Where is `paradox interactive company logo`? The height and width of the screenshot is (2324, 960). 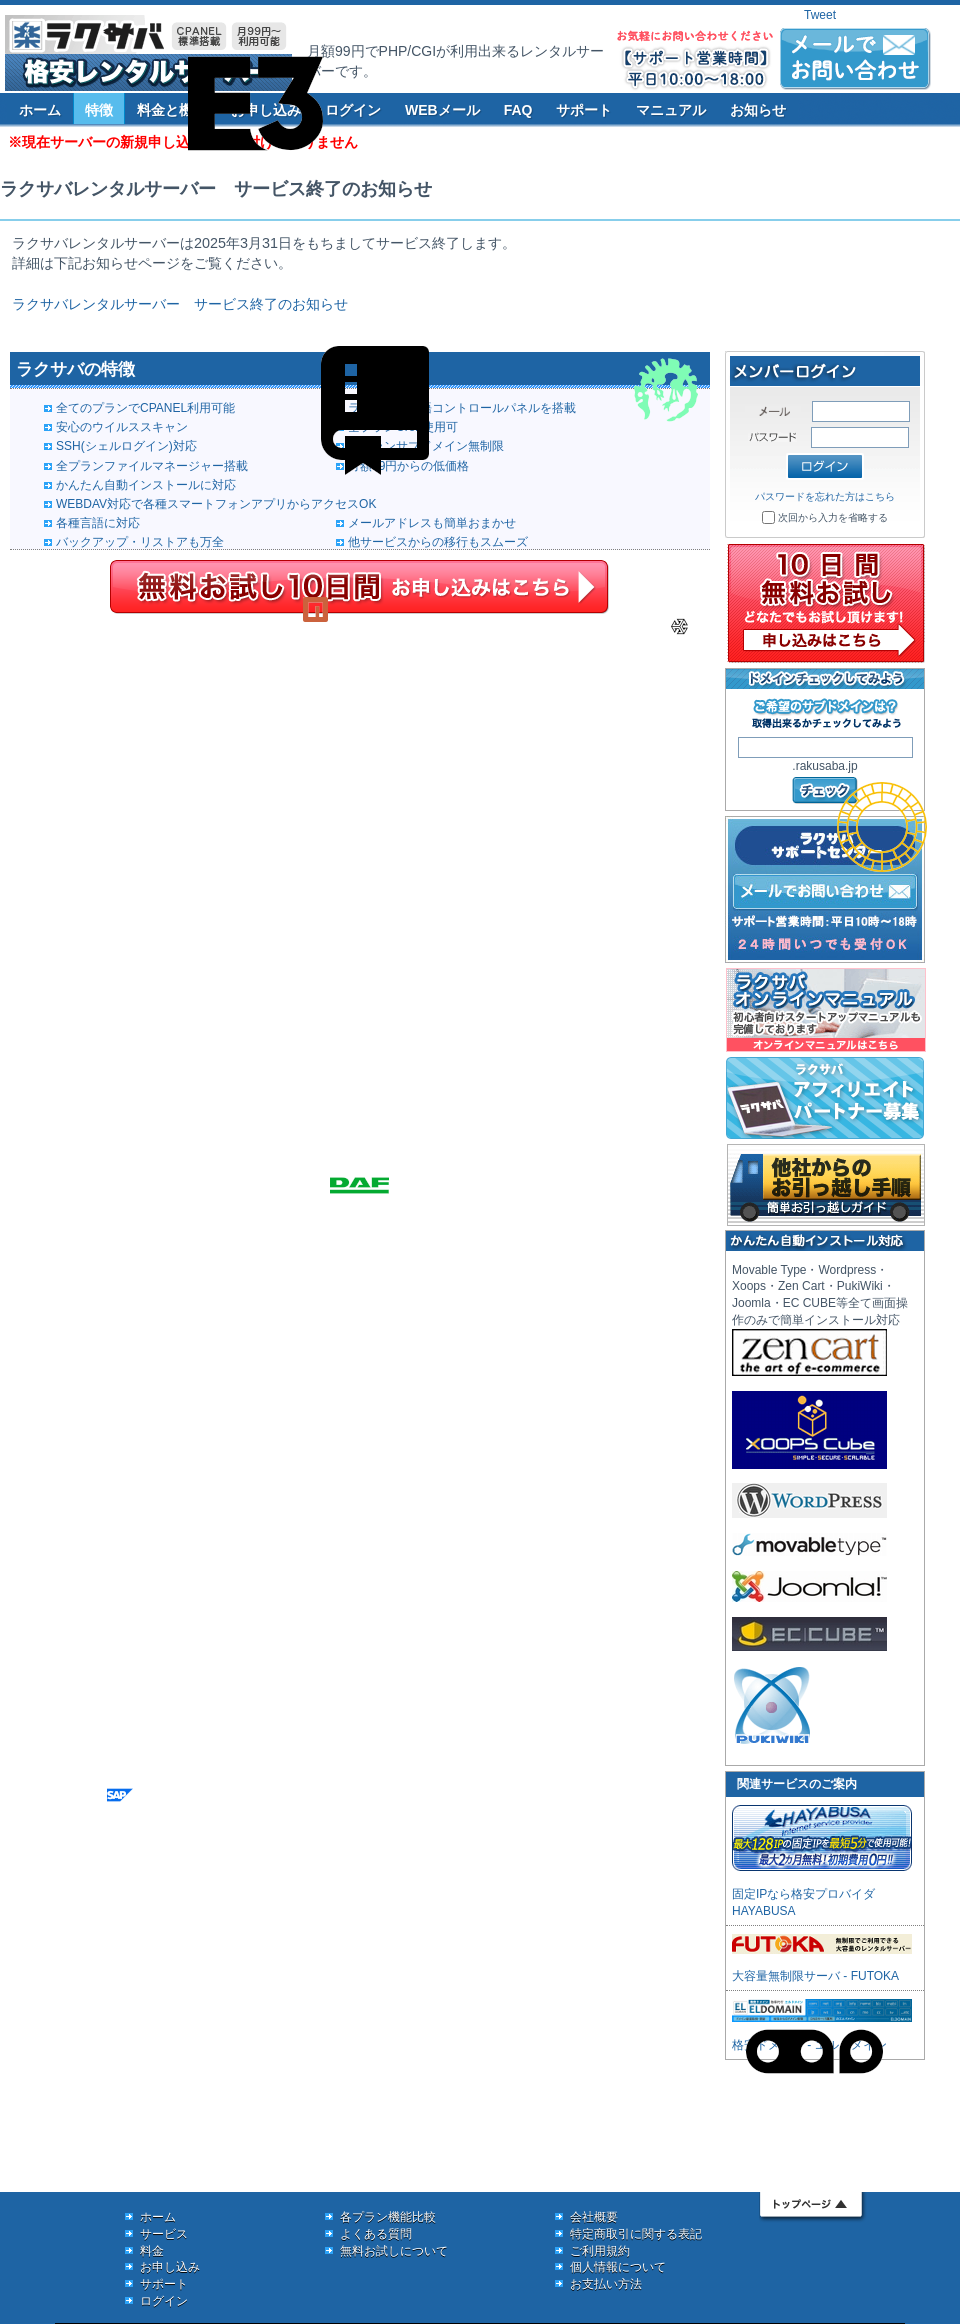 paradox interactive company logo is located at coordinates (666, 390).